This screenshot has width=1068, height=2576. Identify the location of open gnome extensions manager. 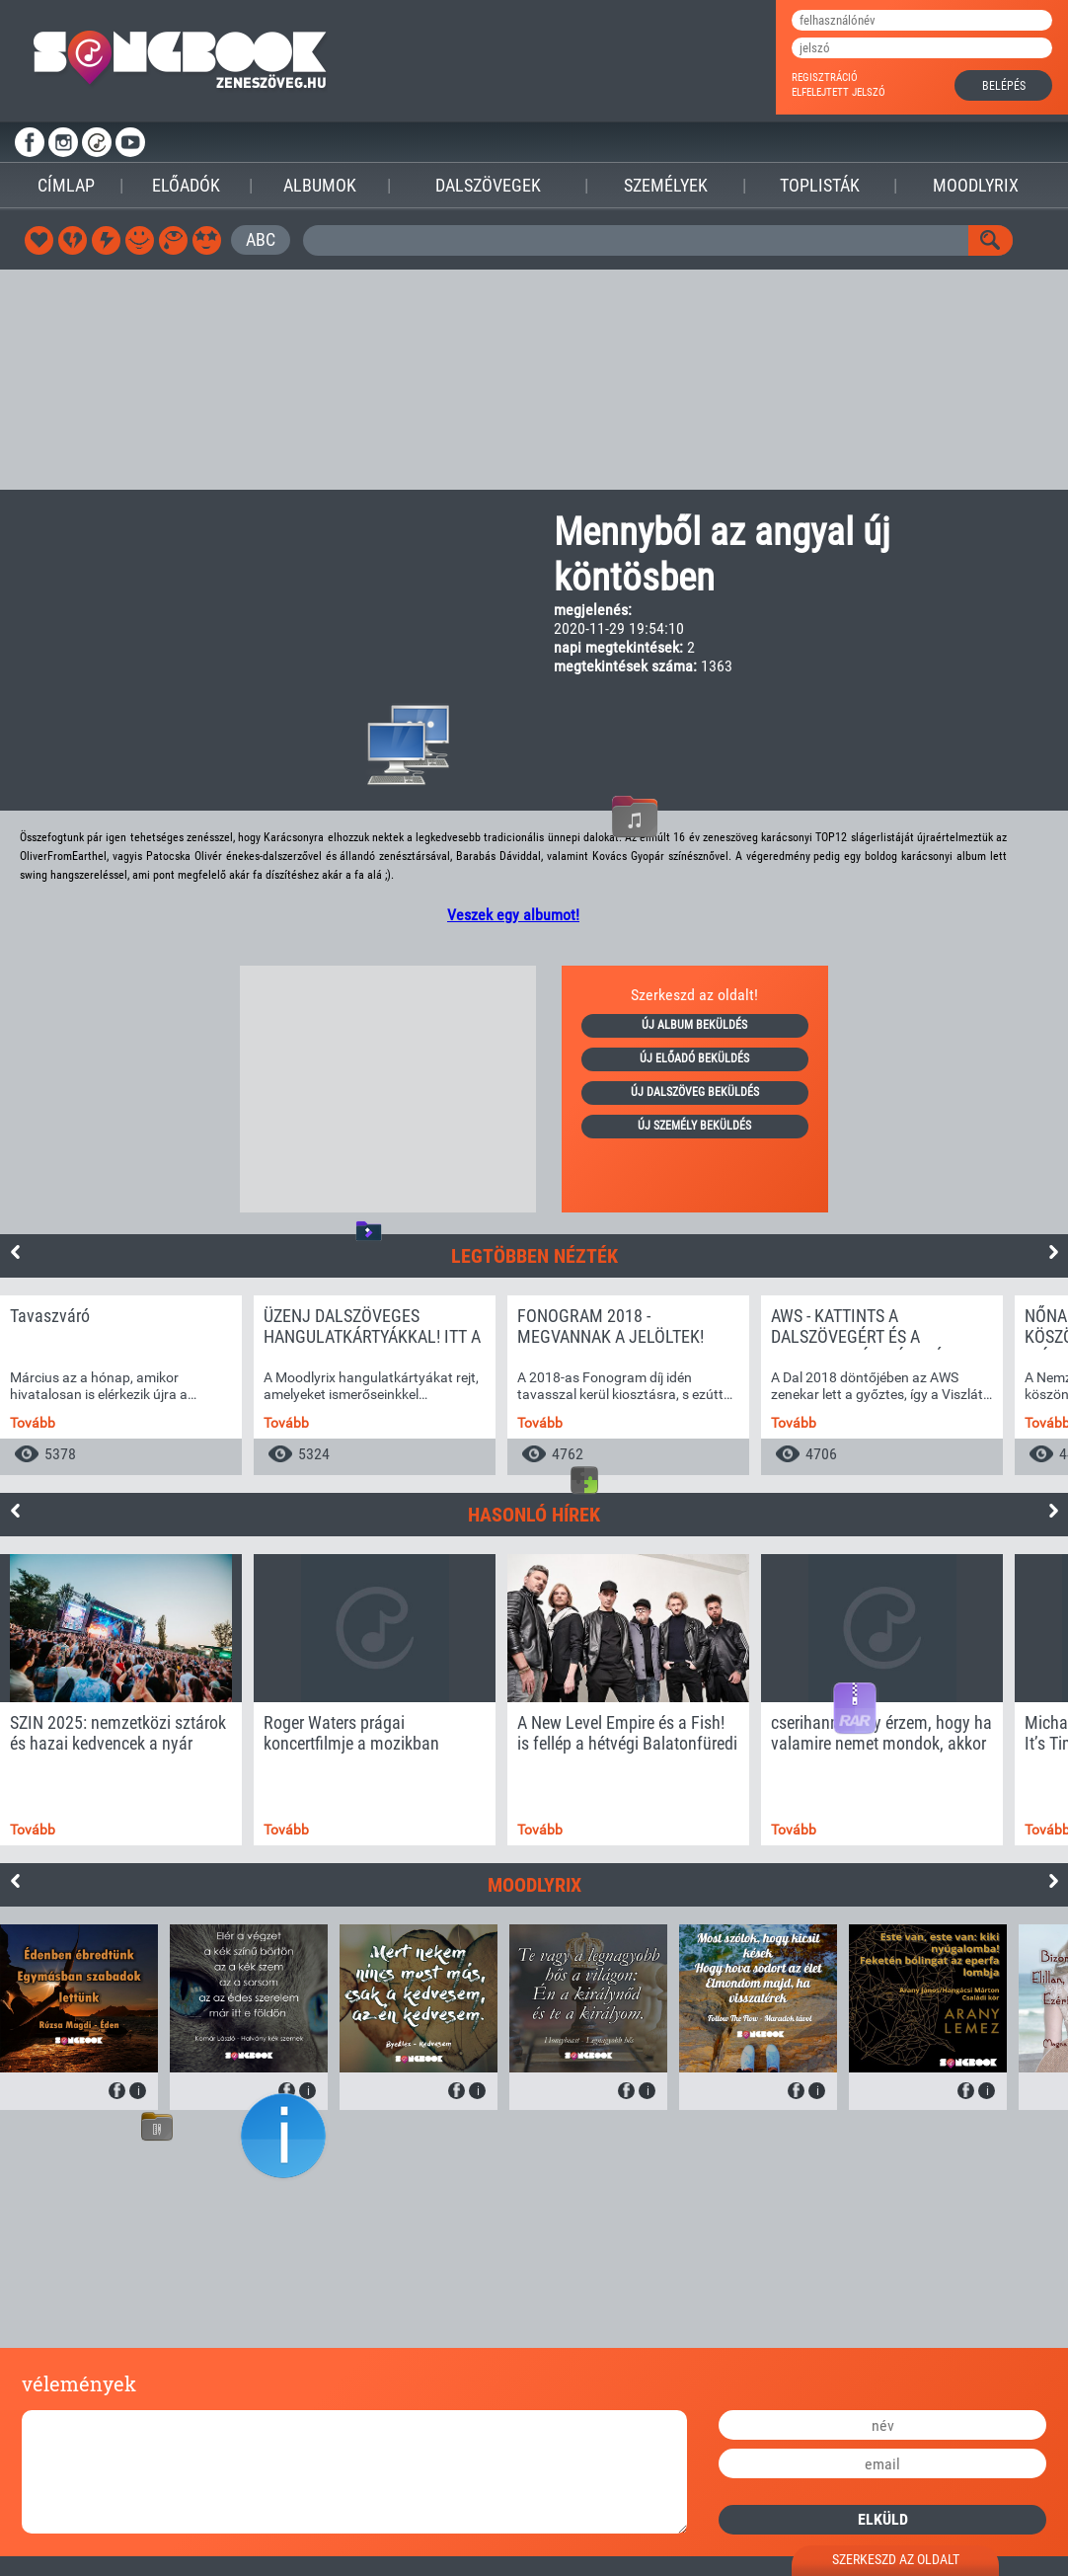
(584, 1480).